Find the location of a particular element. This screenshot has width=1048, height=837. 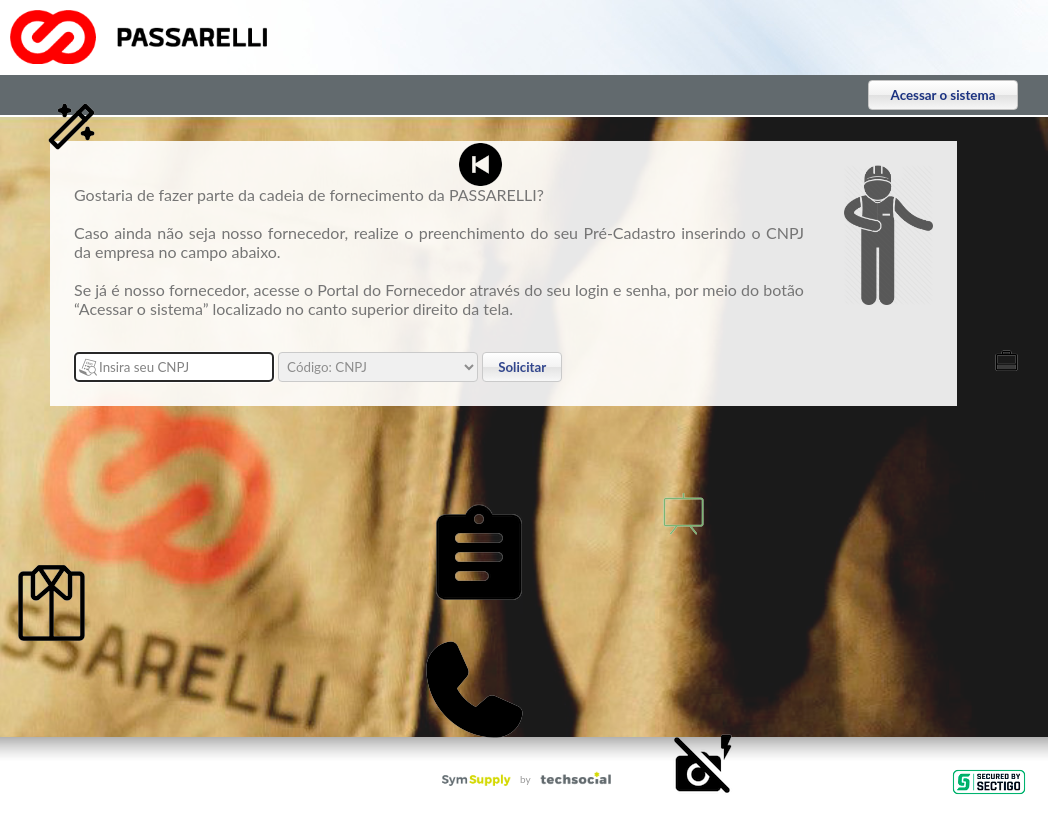

camera flash is disabled is located at coordinates (704, 763).